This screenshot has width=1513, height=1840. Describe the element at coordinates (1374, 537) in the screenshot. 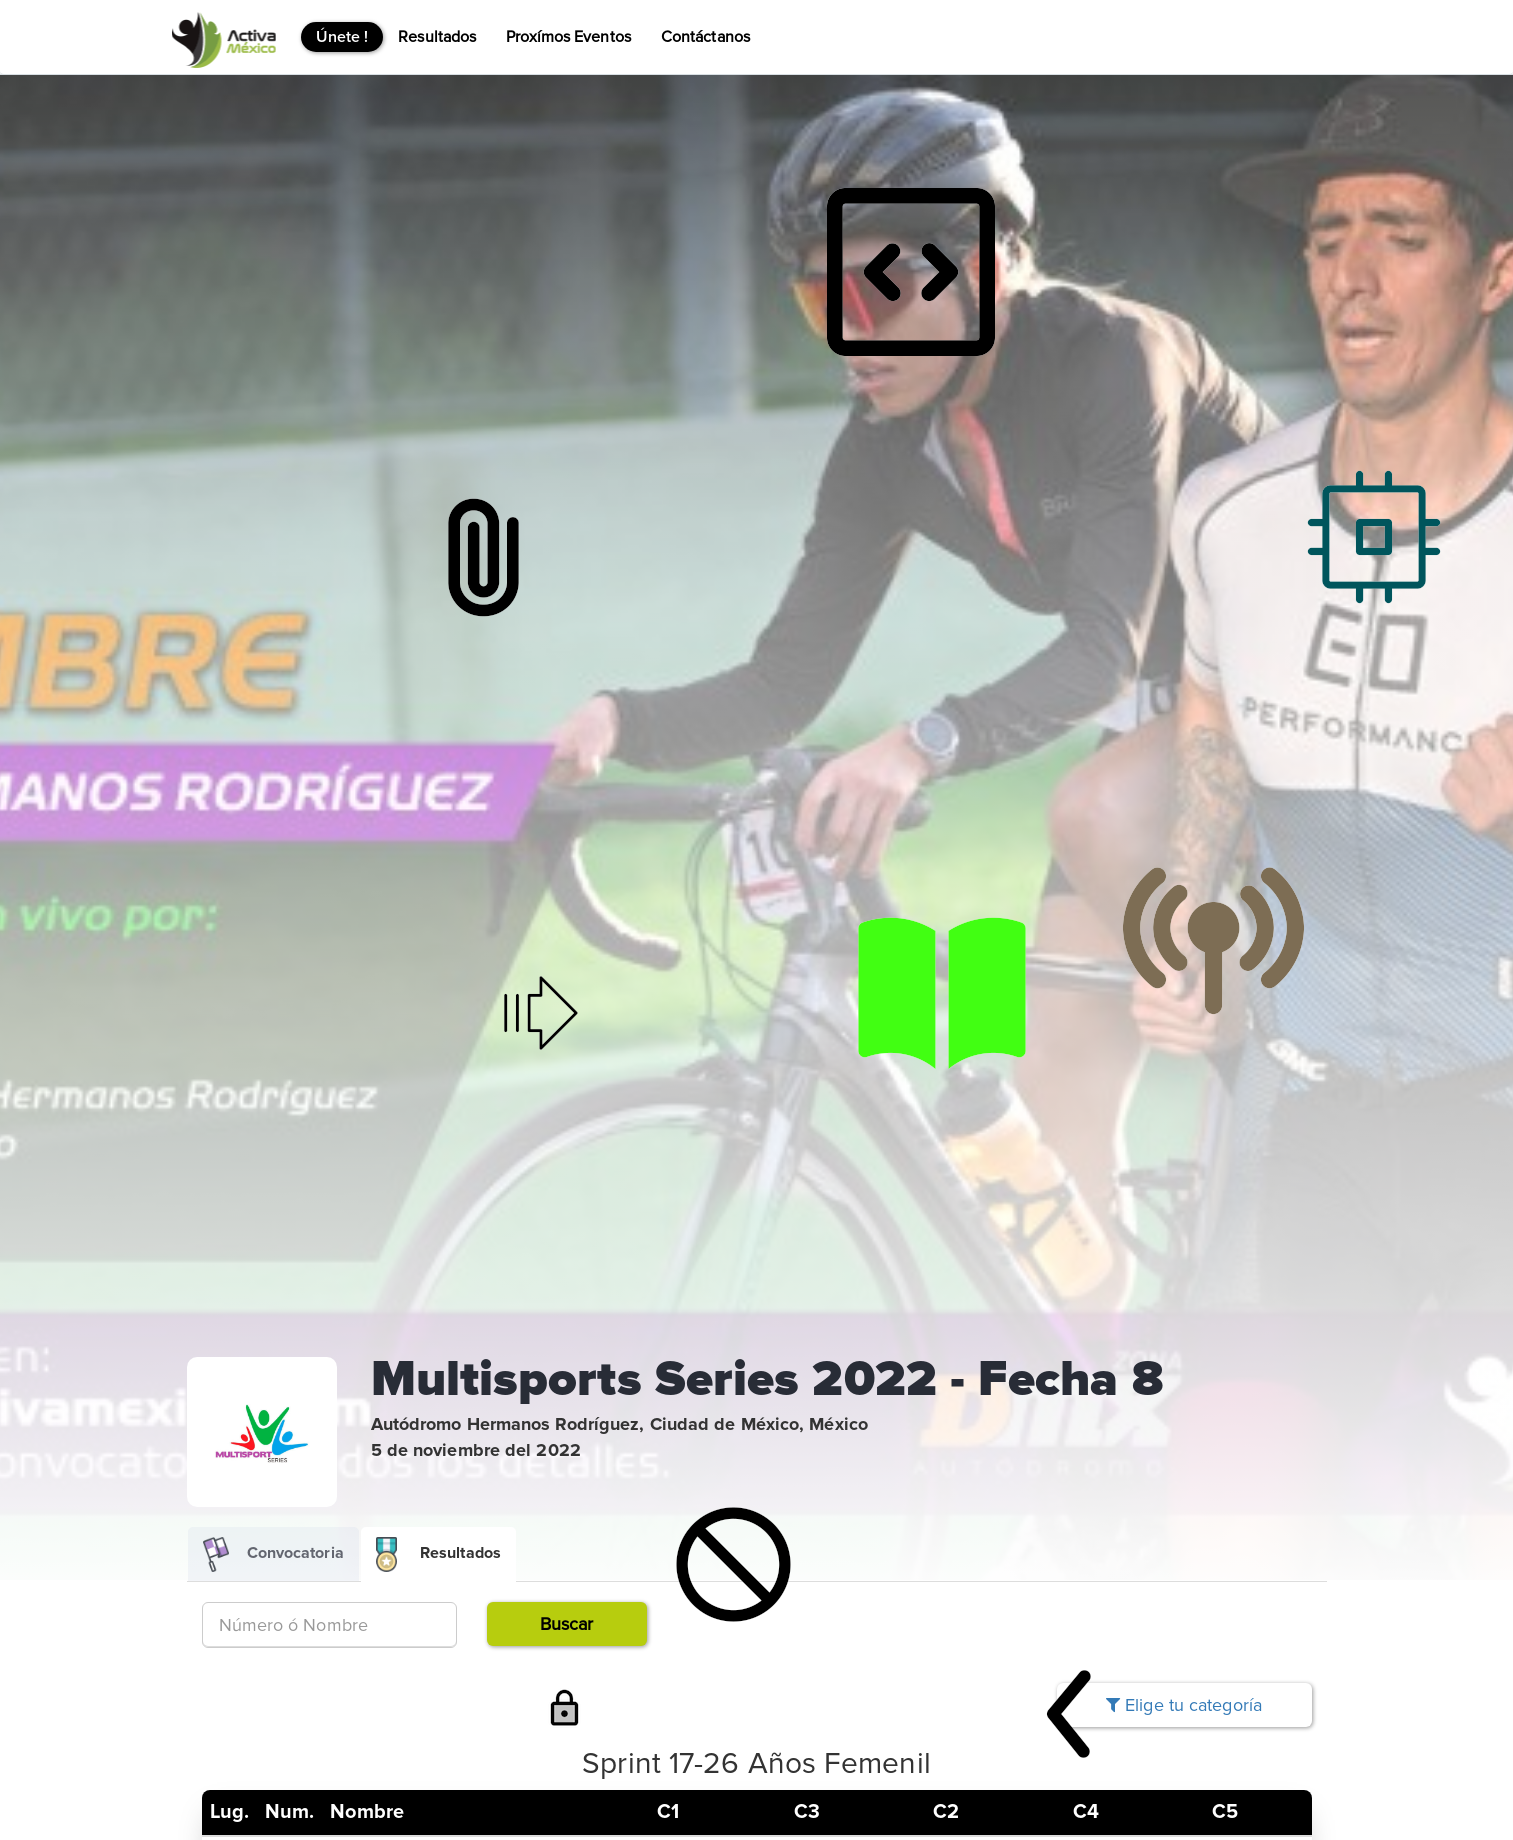

I see `view system processor information` at that location.